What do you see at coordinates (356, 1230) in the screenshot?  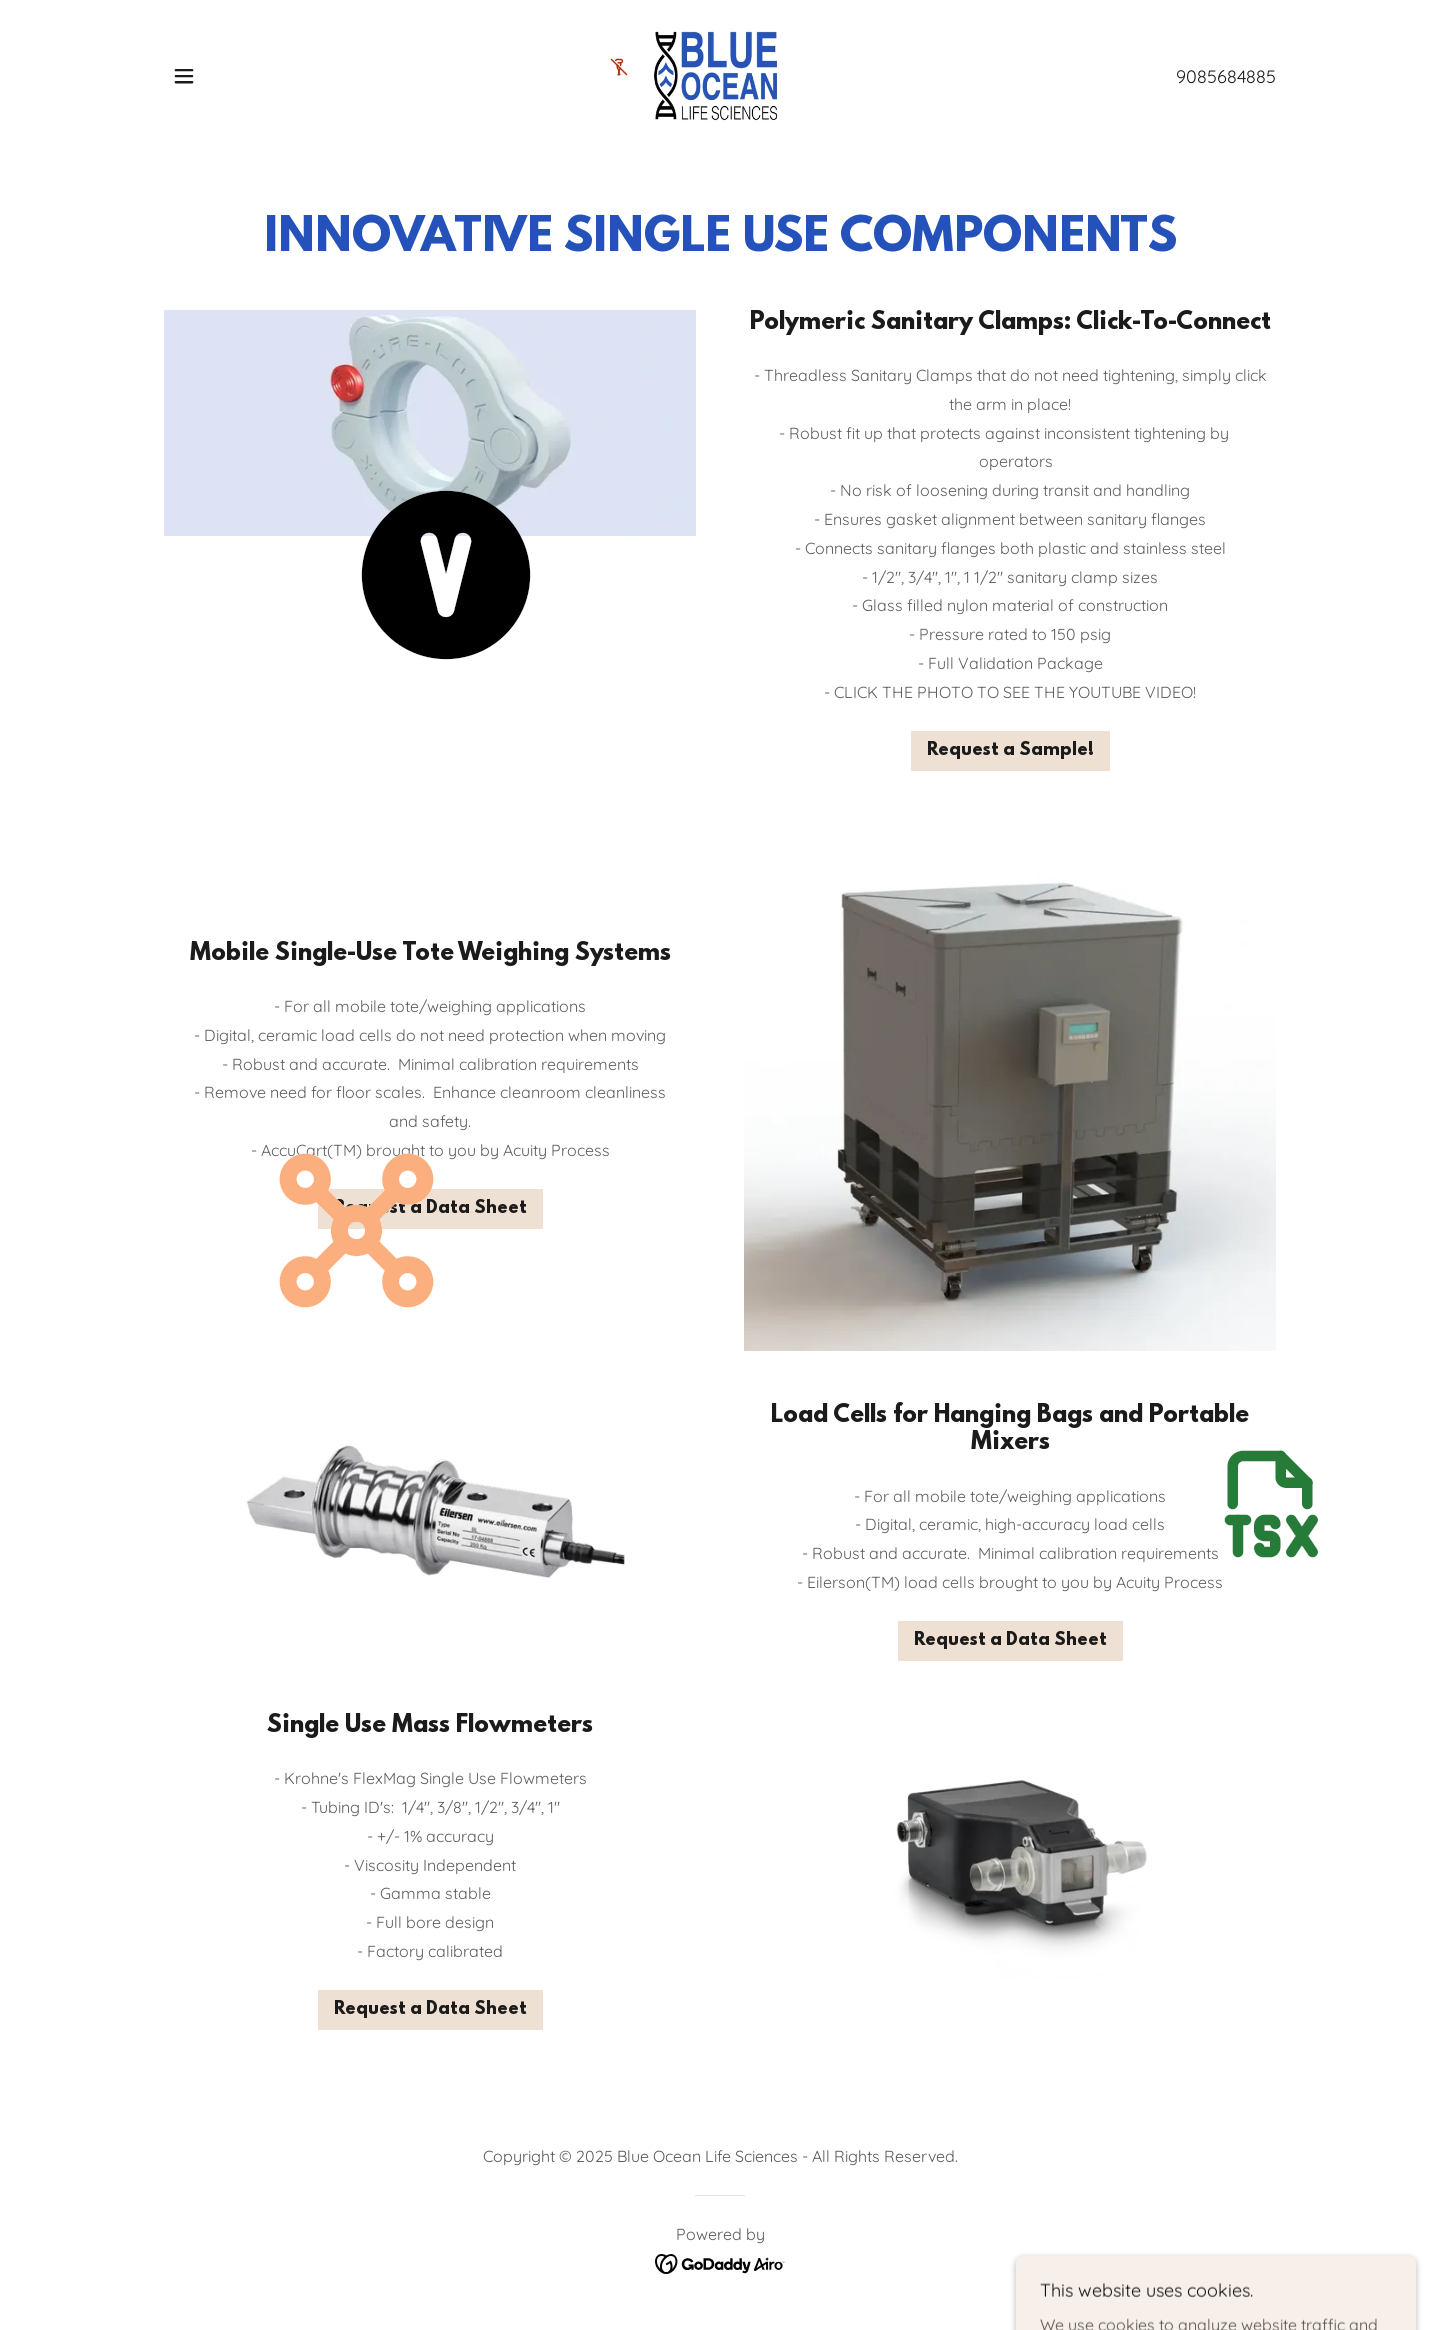 I see `view star network topology` at bounding box center [356, 1230].